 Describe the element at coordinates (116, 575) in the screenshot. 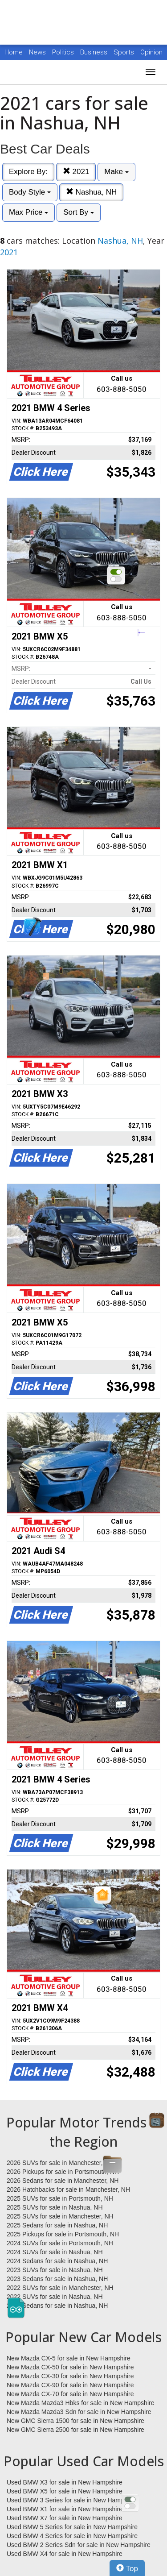

I see `open system settings or preferences` at that location.